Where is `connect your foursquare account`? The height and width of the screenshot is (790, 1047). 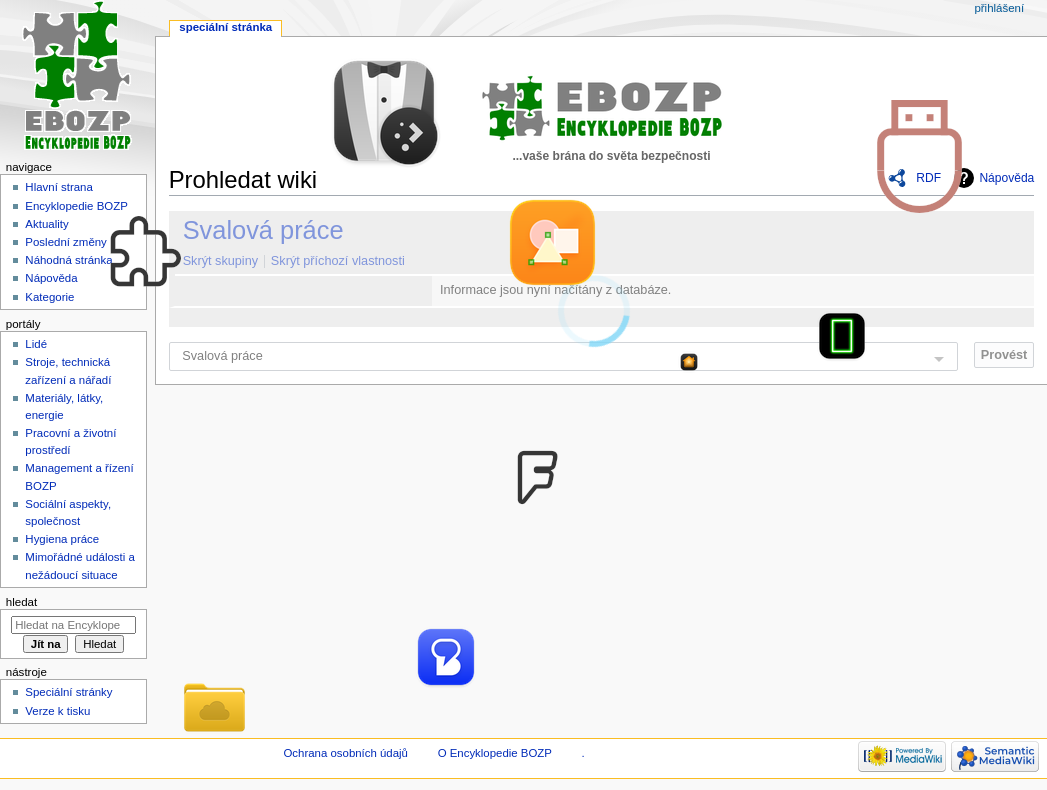 connect your foursquare account is located at coordinates (535, 477).